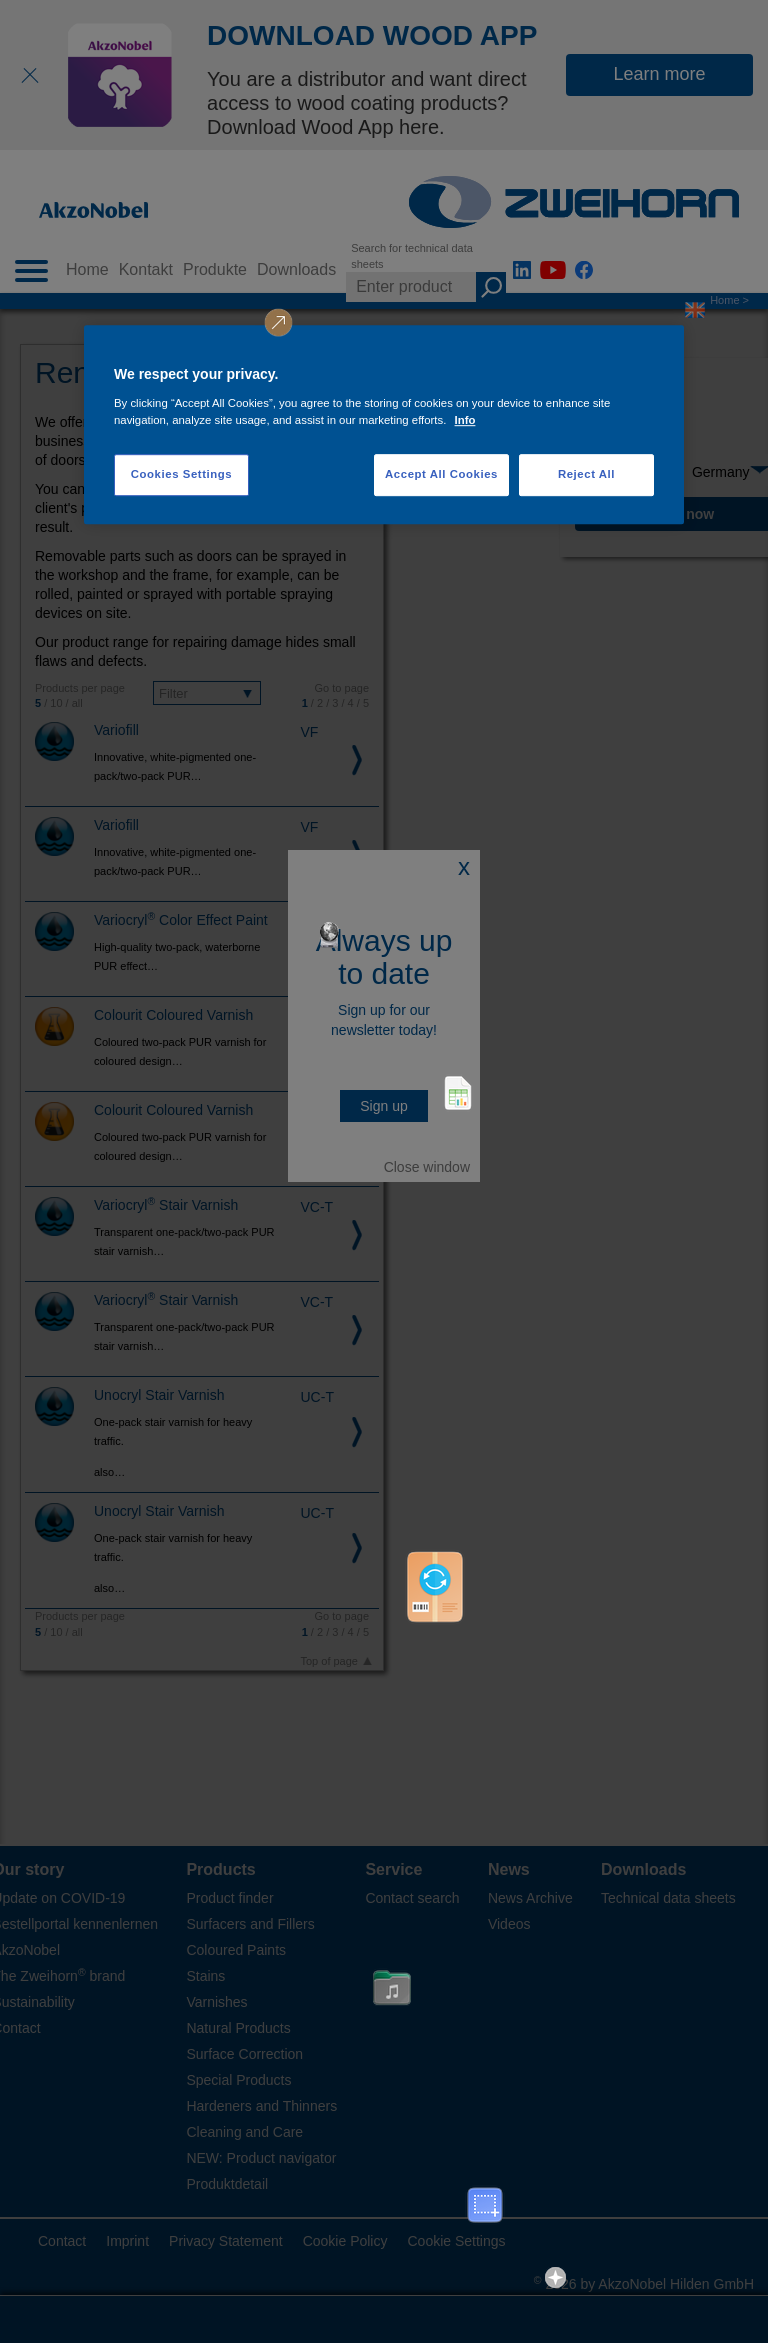 This screenshot has width=768, height=2343. I want to click on system package upgrade in progress, so click(435, 1587).